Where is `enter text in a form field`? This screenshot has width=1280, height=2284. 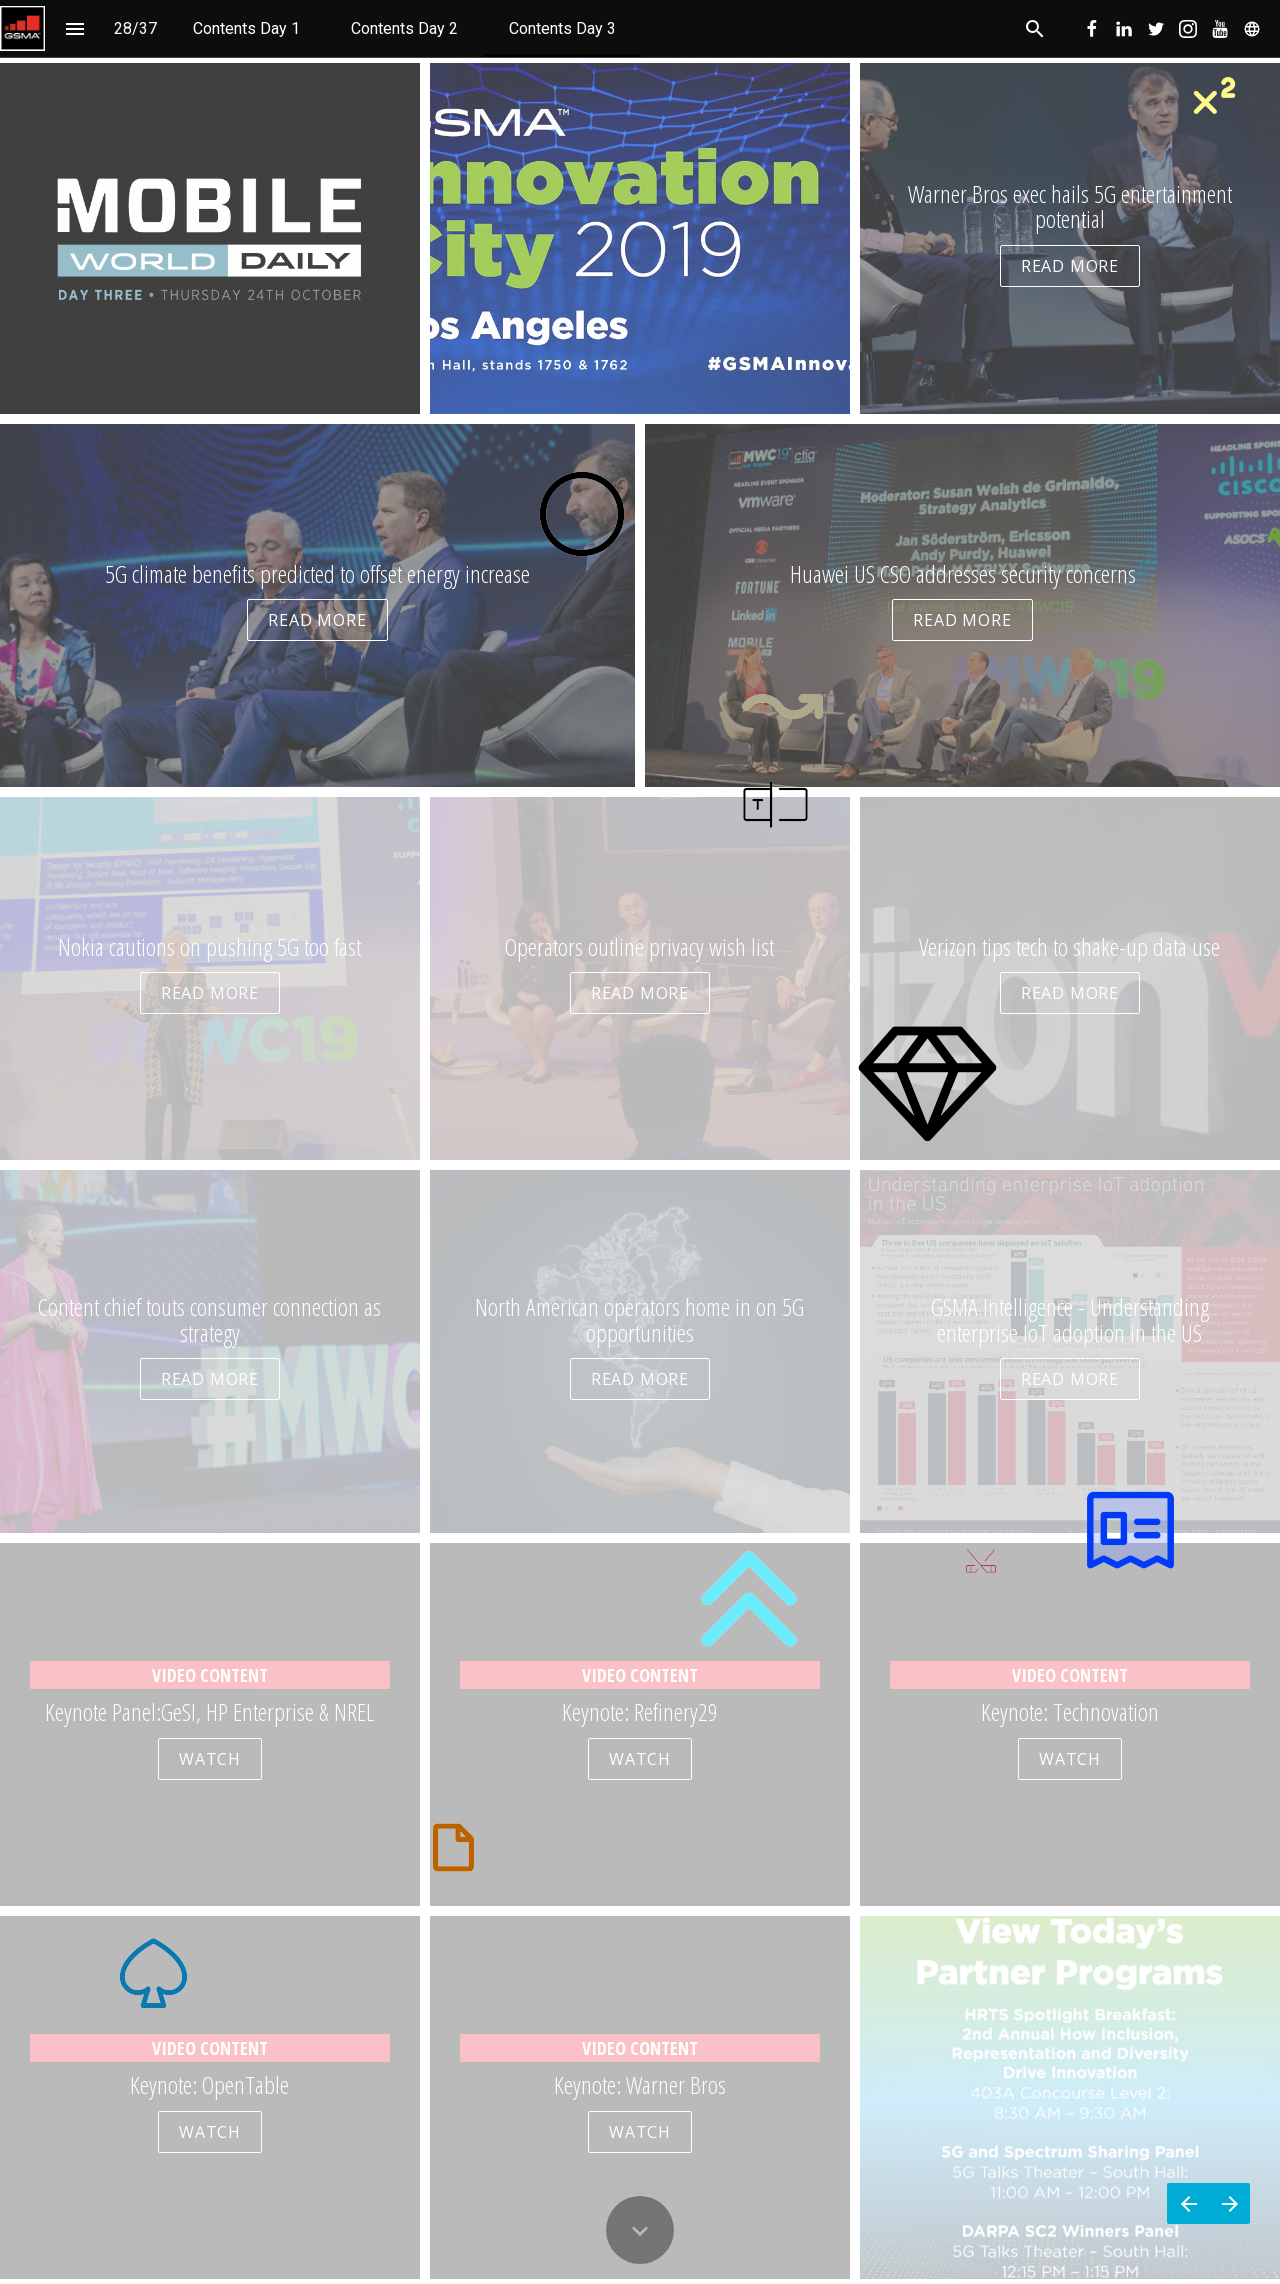 enter text in a form field is located at coordinates (775, 804).